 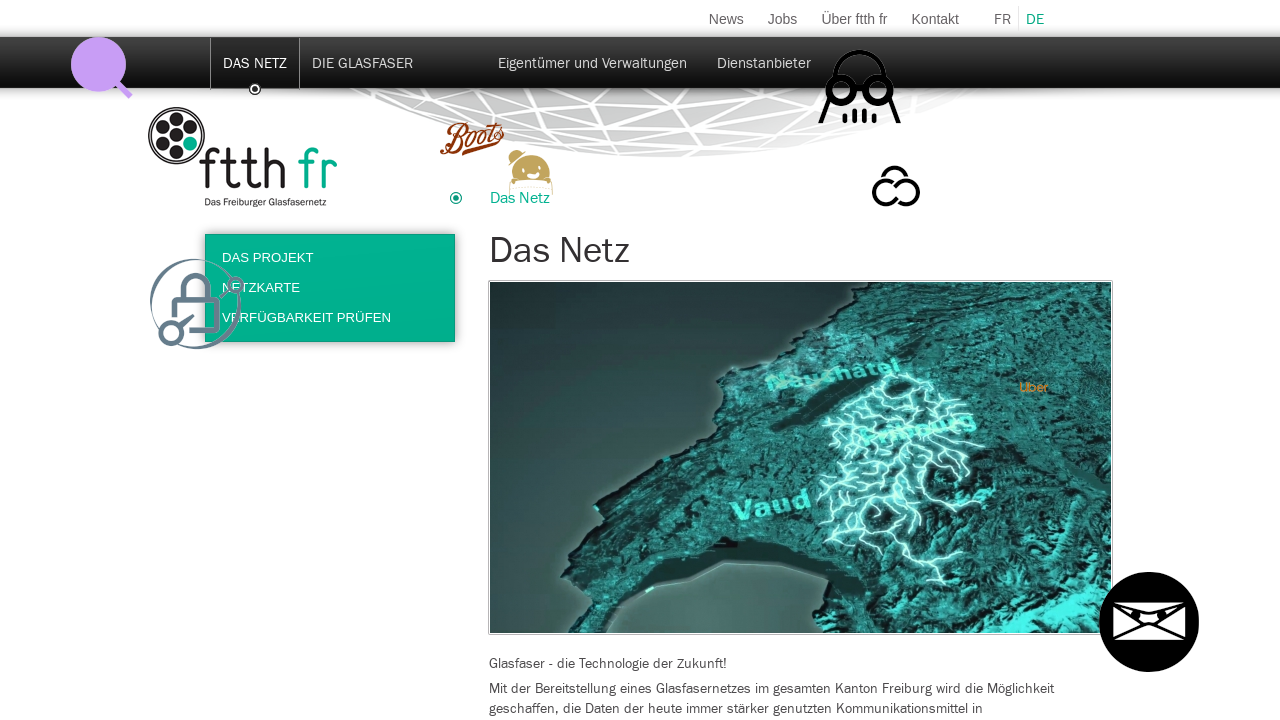 I want to click on open the Uber app, so click(x=1034, y=387).